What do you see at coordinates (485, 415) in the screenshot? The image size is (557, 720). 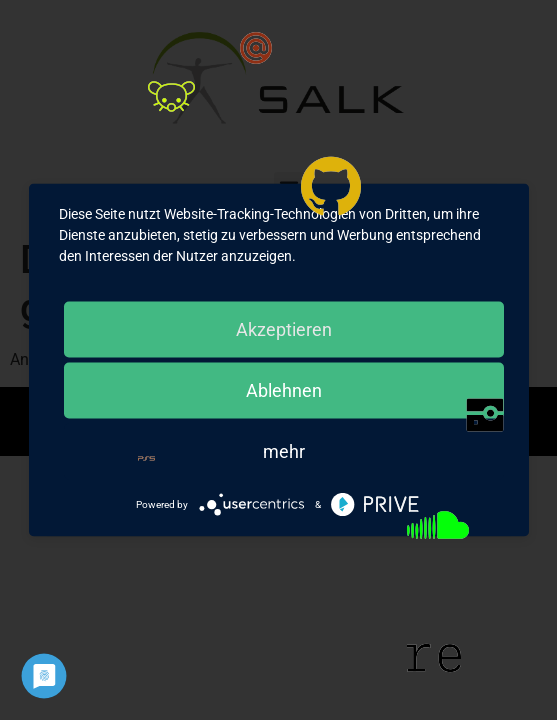 I see `connect to a projector or external display` at bounding box center [485, 415].